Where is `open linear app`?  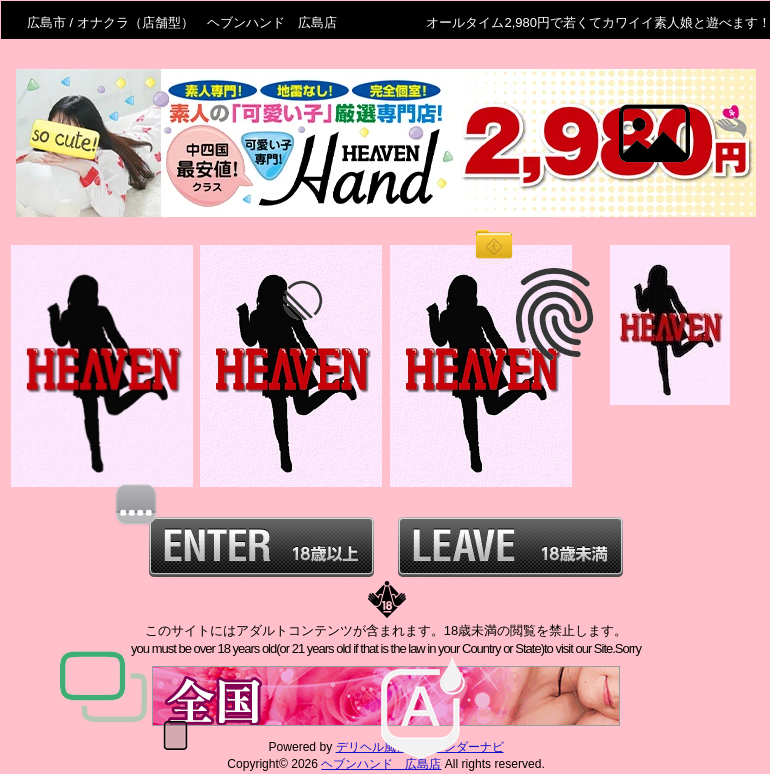
open linear app is located at coordinates (302, 300).